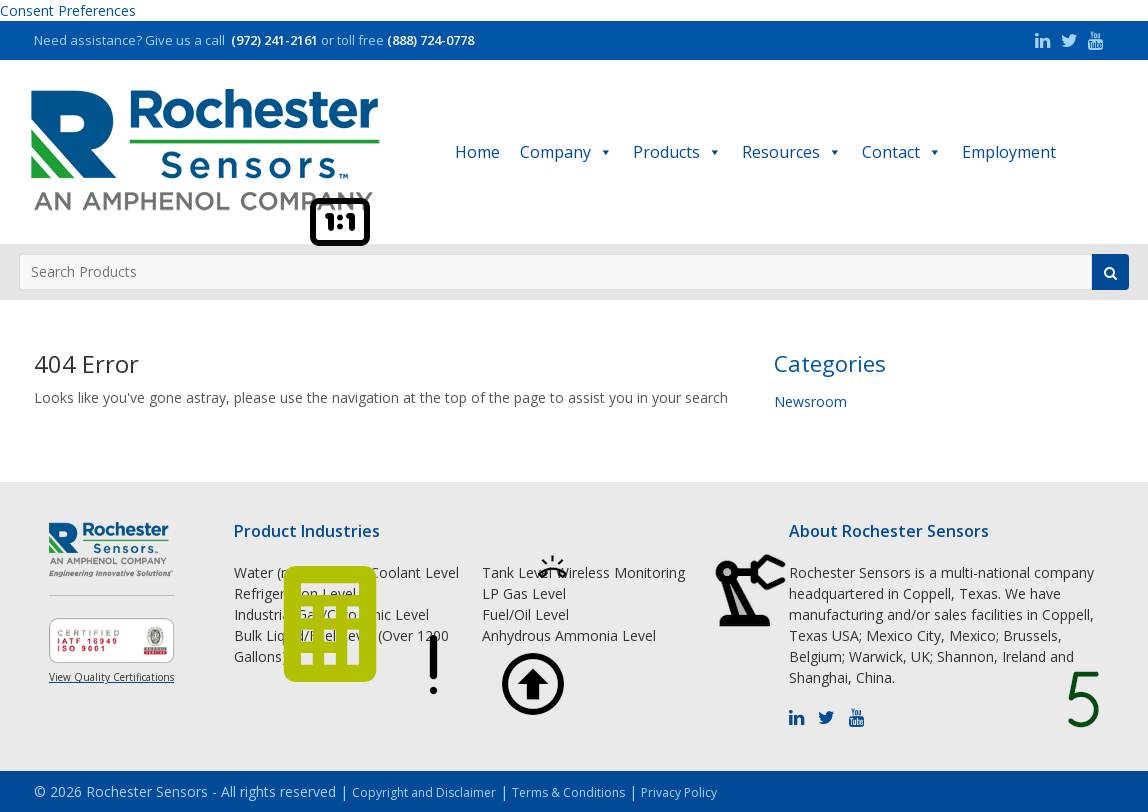 This screenshot has width=1148, height=812. I want to click on indicates a one-to-one relationship in database or data modeling, so click(340, 222).